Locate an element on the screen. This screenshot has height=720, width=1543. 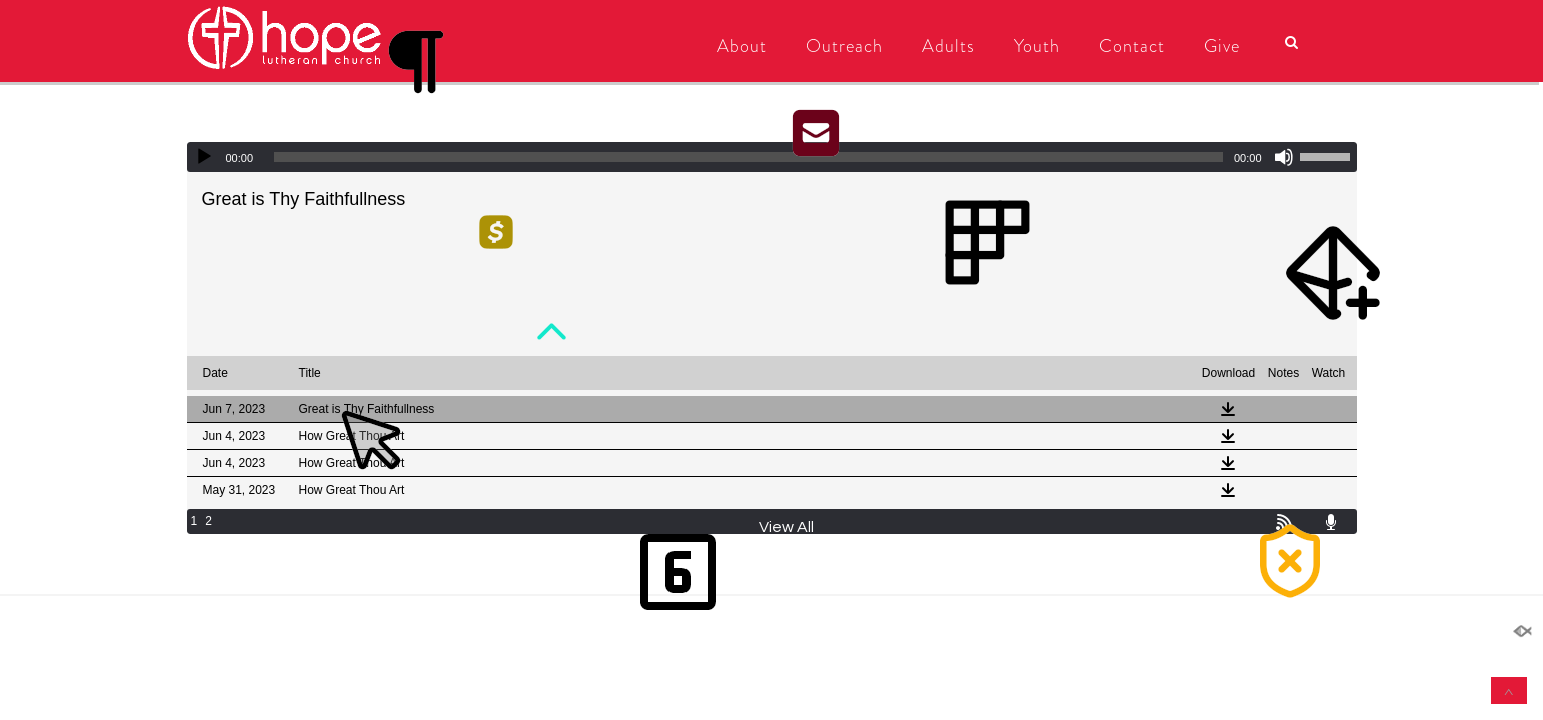
add a new 3D object or shape is located at coordinates (1333, 273).